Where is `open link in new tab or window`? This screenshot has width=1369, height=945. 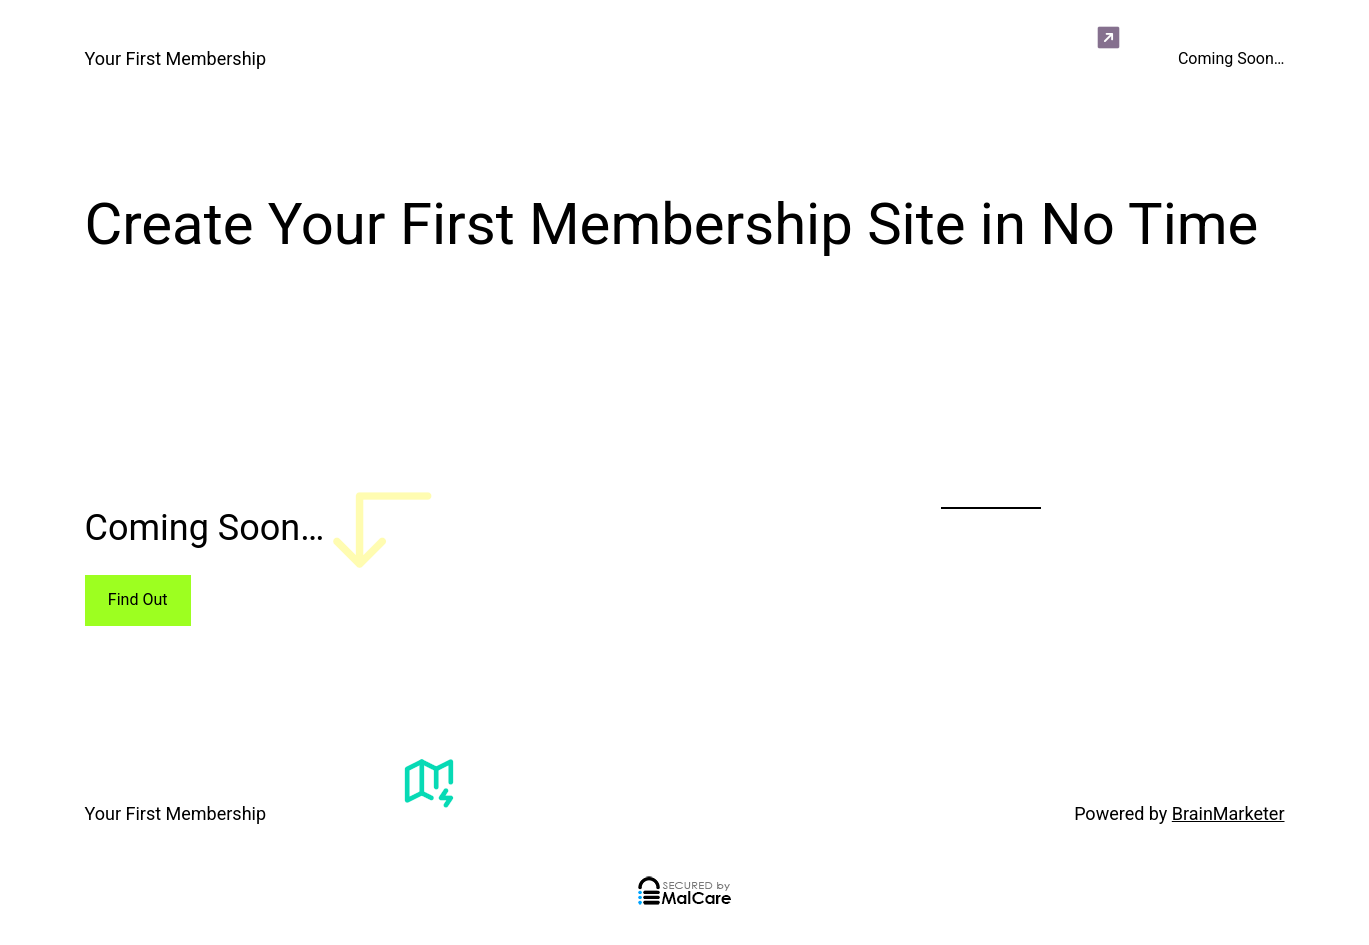
open link in new tab or window is located at coordinates (1108, 37).